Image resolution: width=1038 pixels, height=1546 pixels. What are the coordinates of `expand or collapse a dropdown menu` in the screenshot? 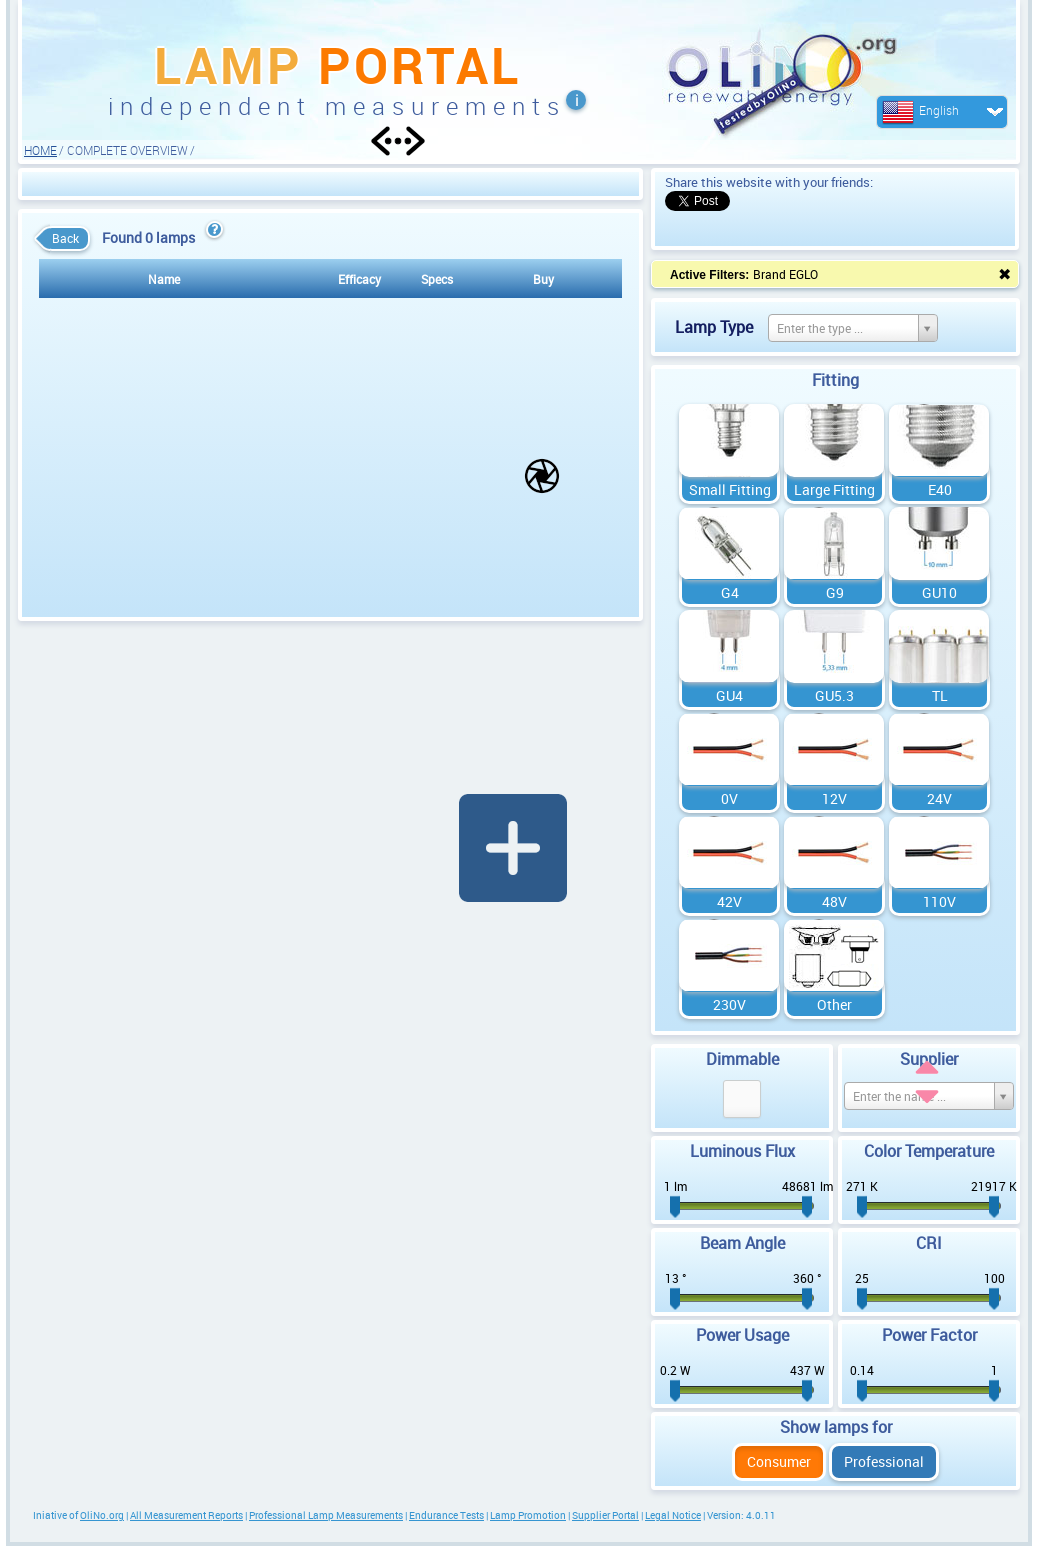 It's located at (927, 1082).